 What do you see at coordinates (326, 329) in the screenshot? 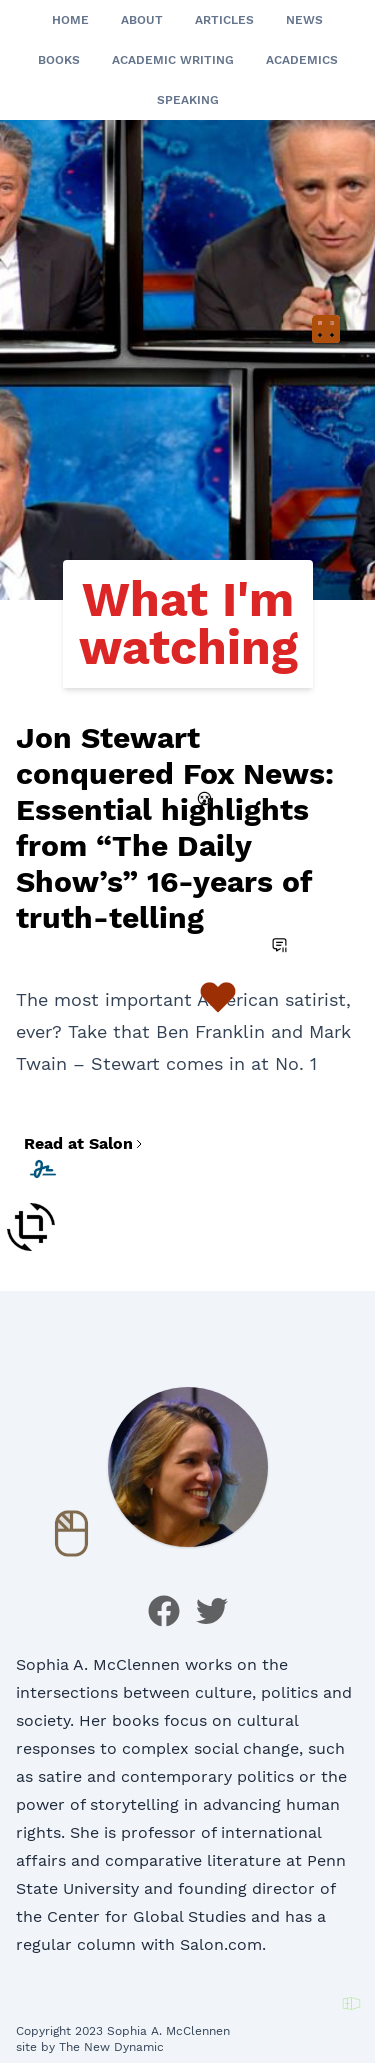
I see `roll or randomize a selection` at bounding box center [326, 329].